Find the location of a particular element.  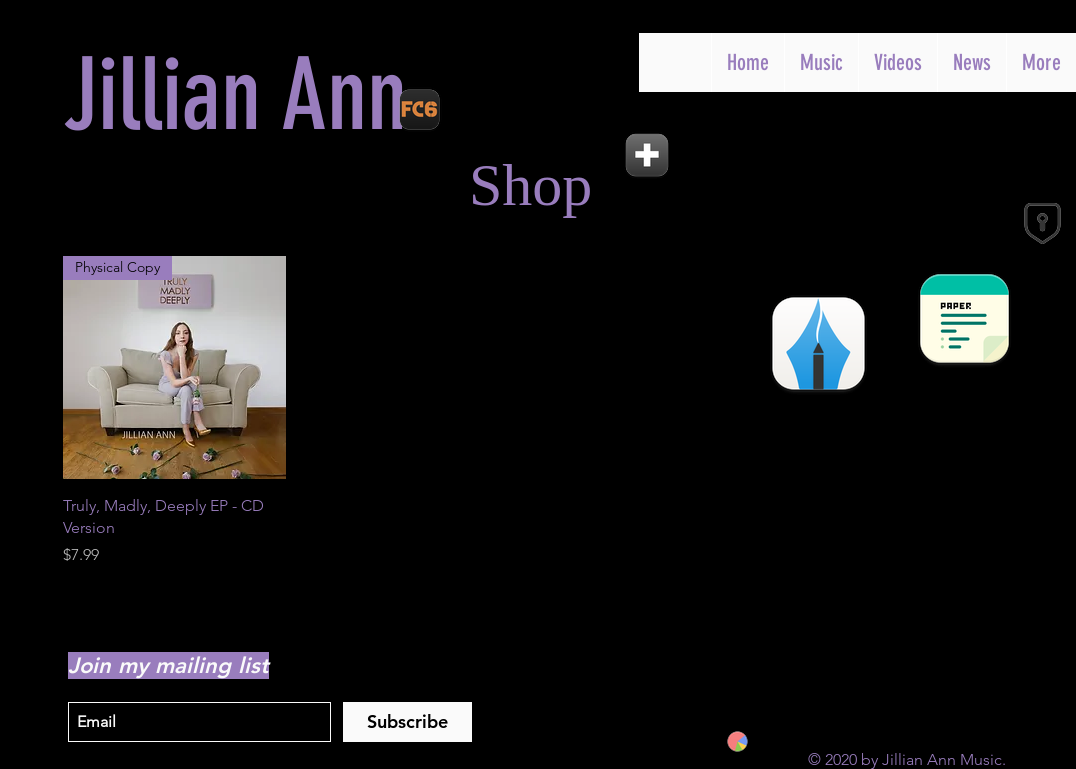

open disk usage analyzer is located at coordinates (737, 741).